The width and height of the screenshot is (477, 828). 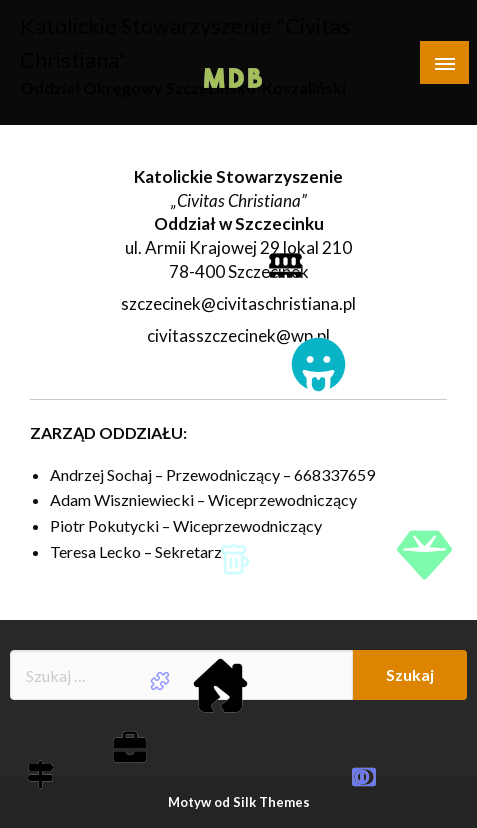 What do you see at coordinates (424, 555) in the screenshot?
I see `indicates premium or valuable content` at bounding box center [424, 555].